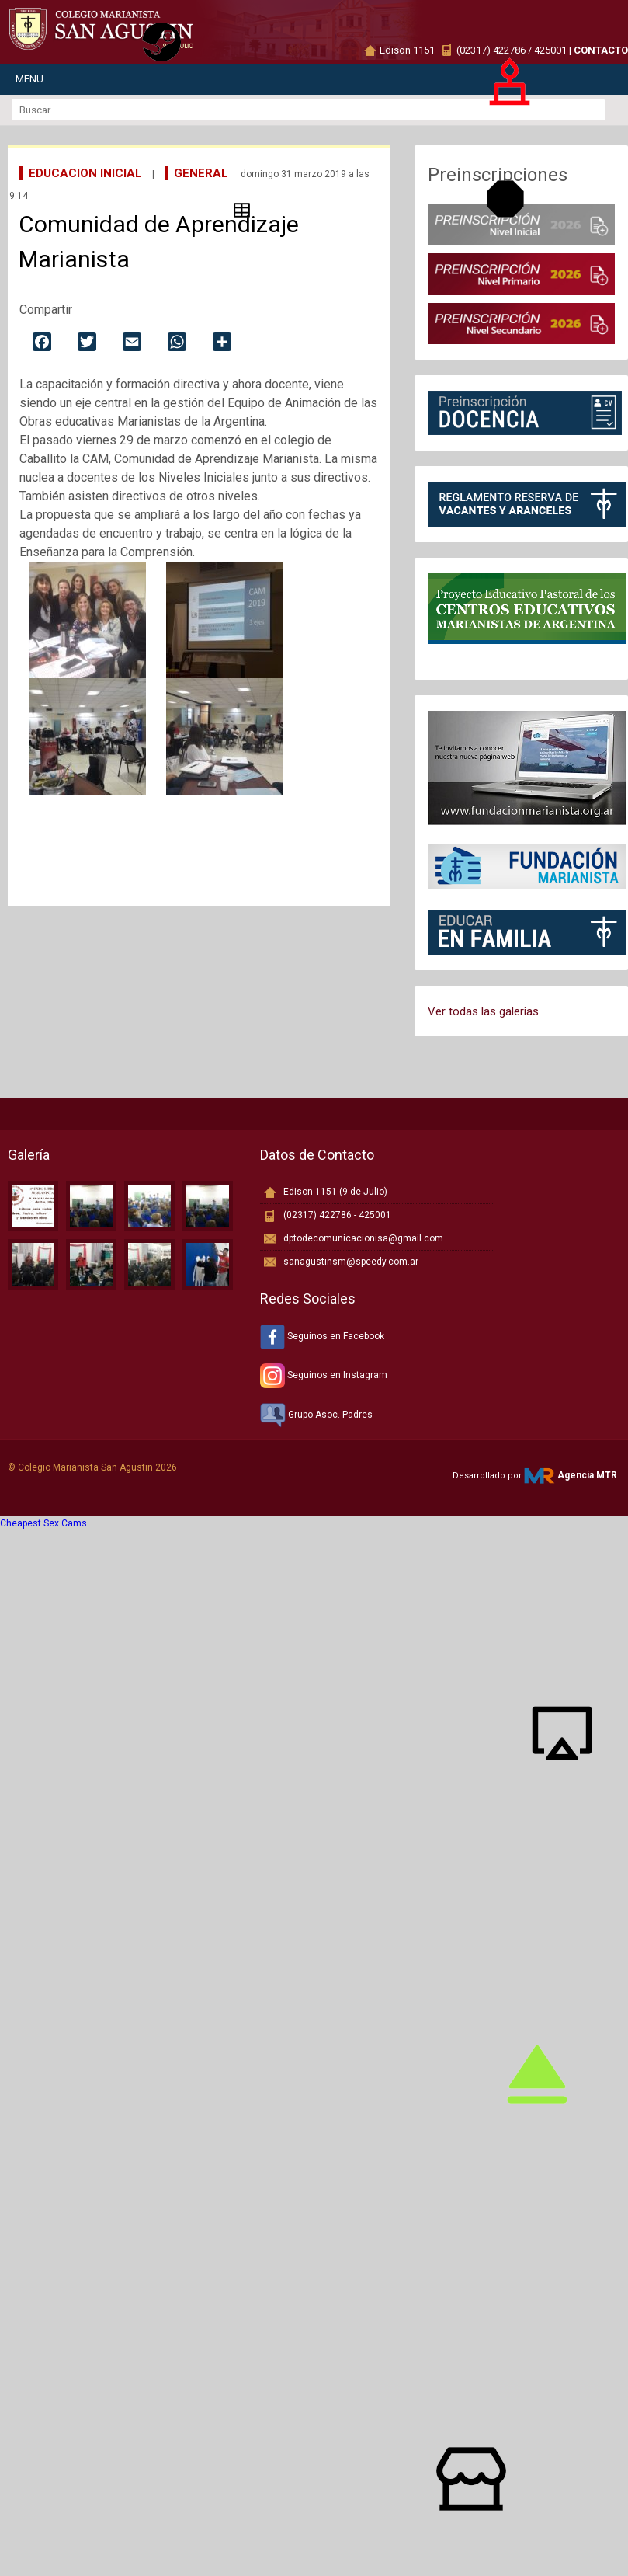  I want to click on insert a table into the document, so click(241, 210).